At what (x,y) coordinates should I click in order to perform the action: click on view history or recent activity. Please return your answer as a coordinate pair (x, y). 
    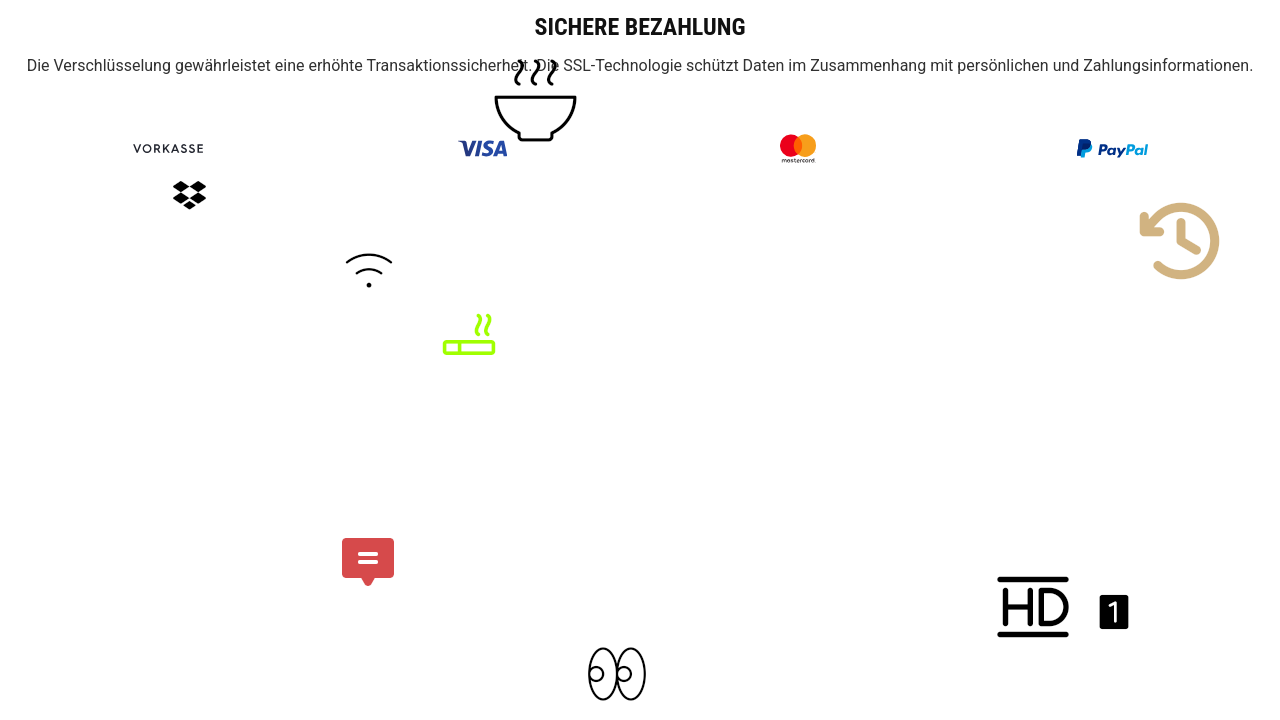
    Looking at the image, I should click on (1181, 241).